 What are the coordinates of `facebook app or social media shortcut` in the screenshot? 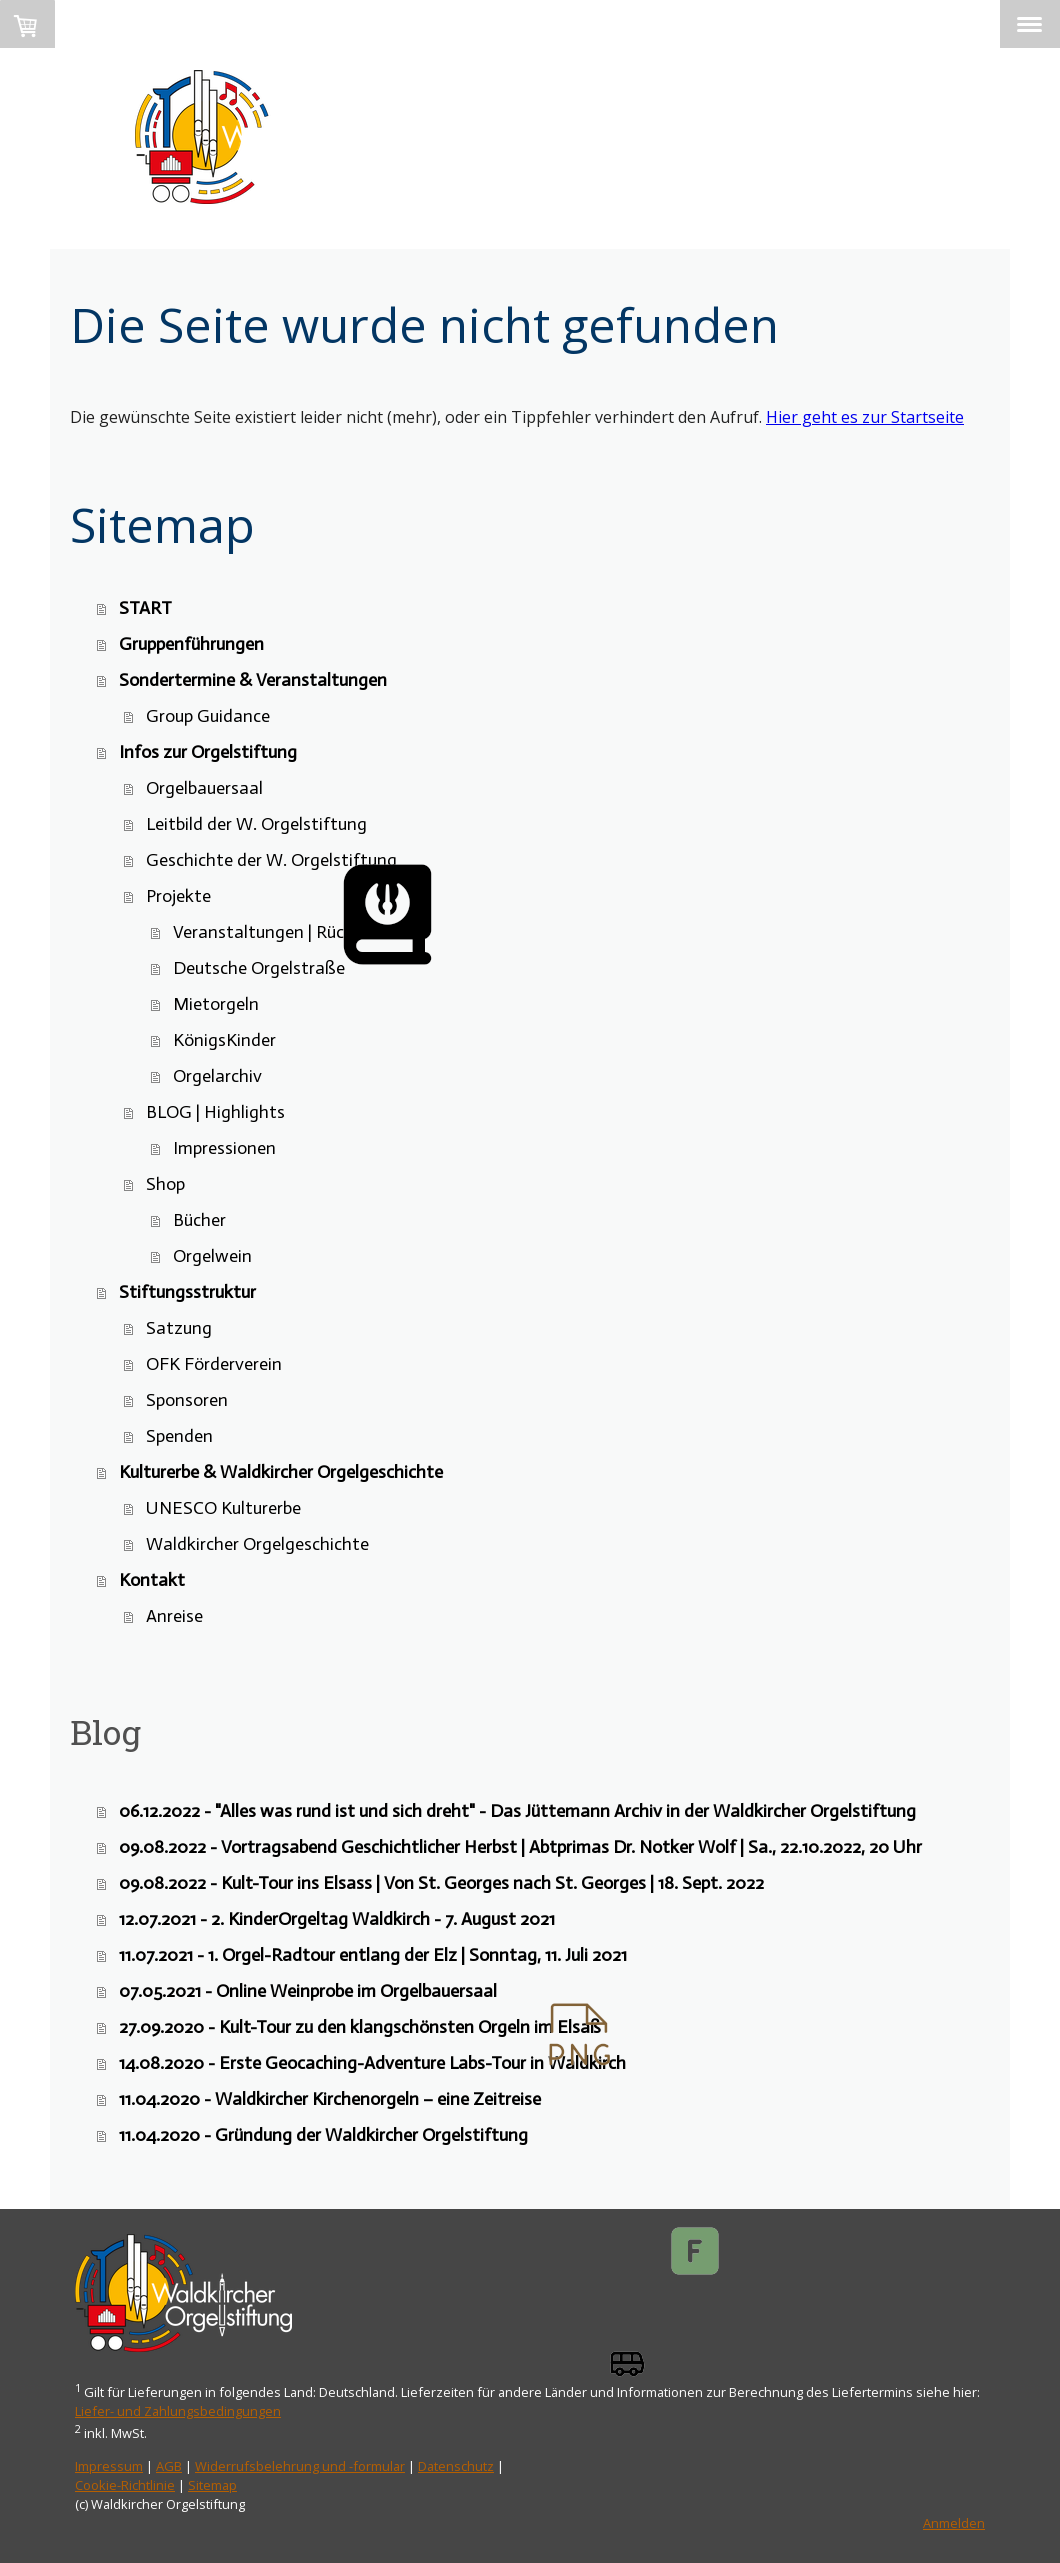 It's located at (695, 2251).